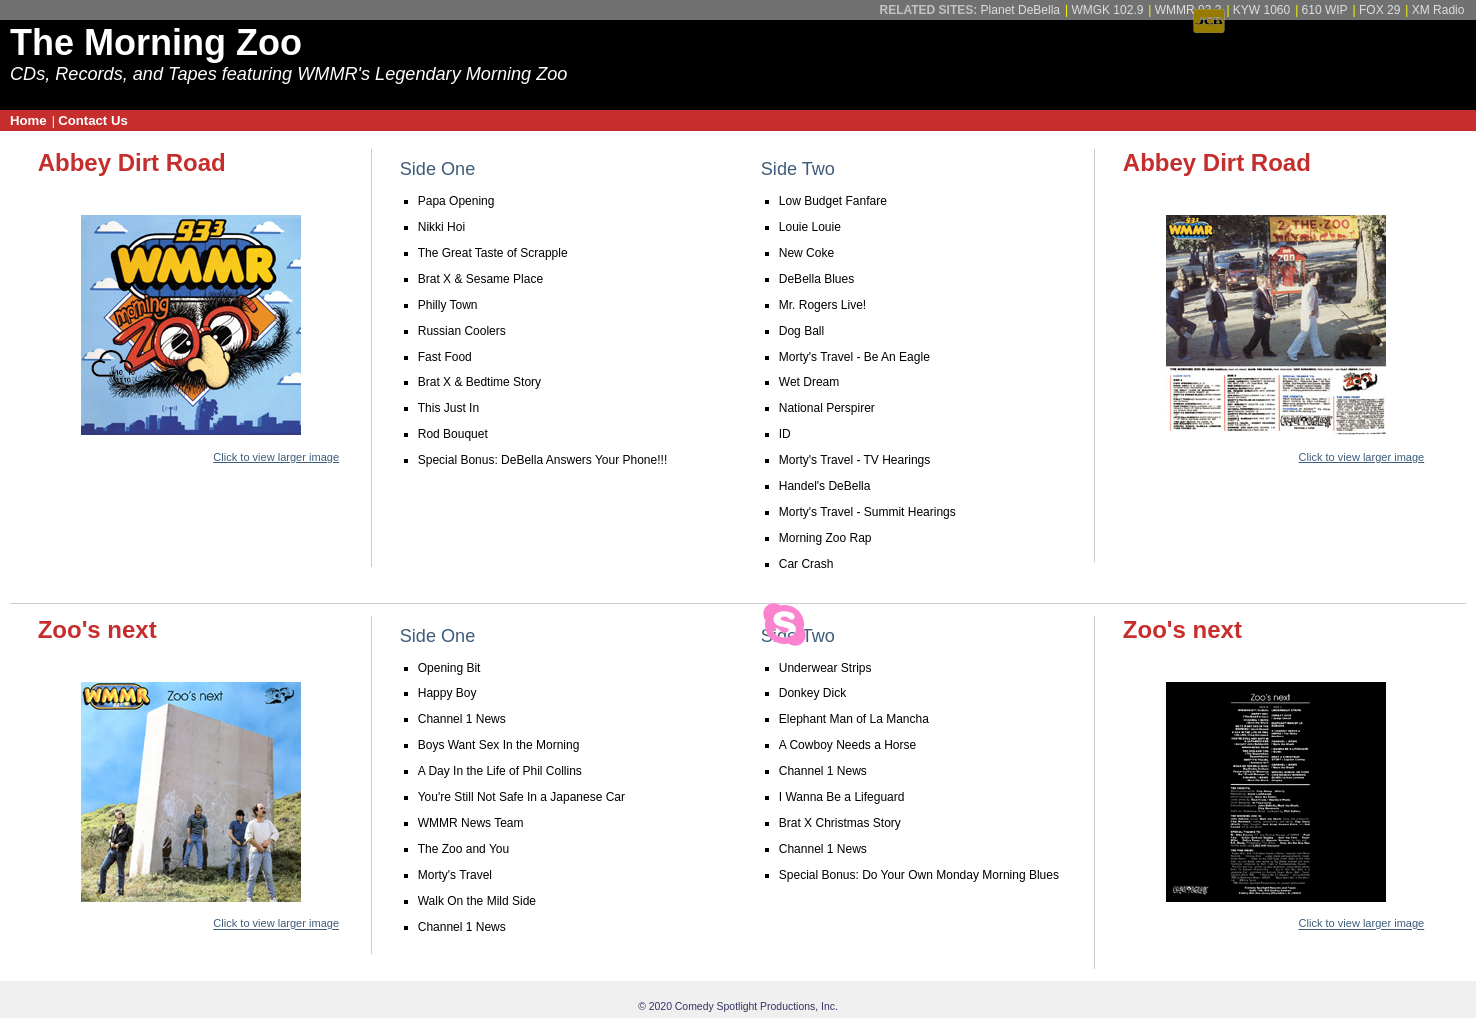  I want to click on pay with JCB credit card, so click(1209, 21).